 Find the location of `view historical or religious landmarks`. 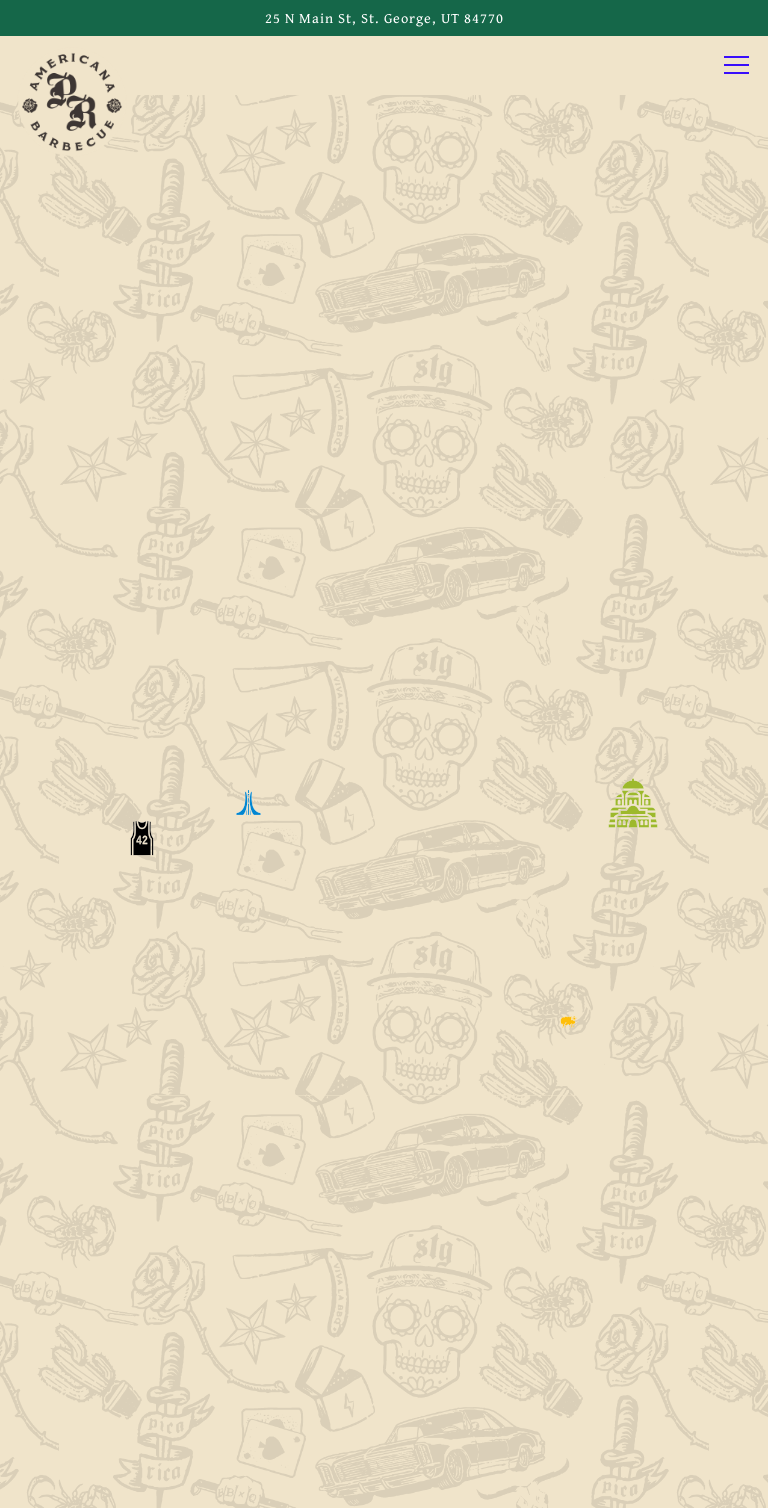

view historical or religious landmarks is located at coordinates (633, 803).